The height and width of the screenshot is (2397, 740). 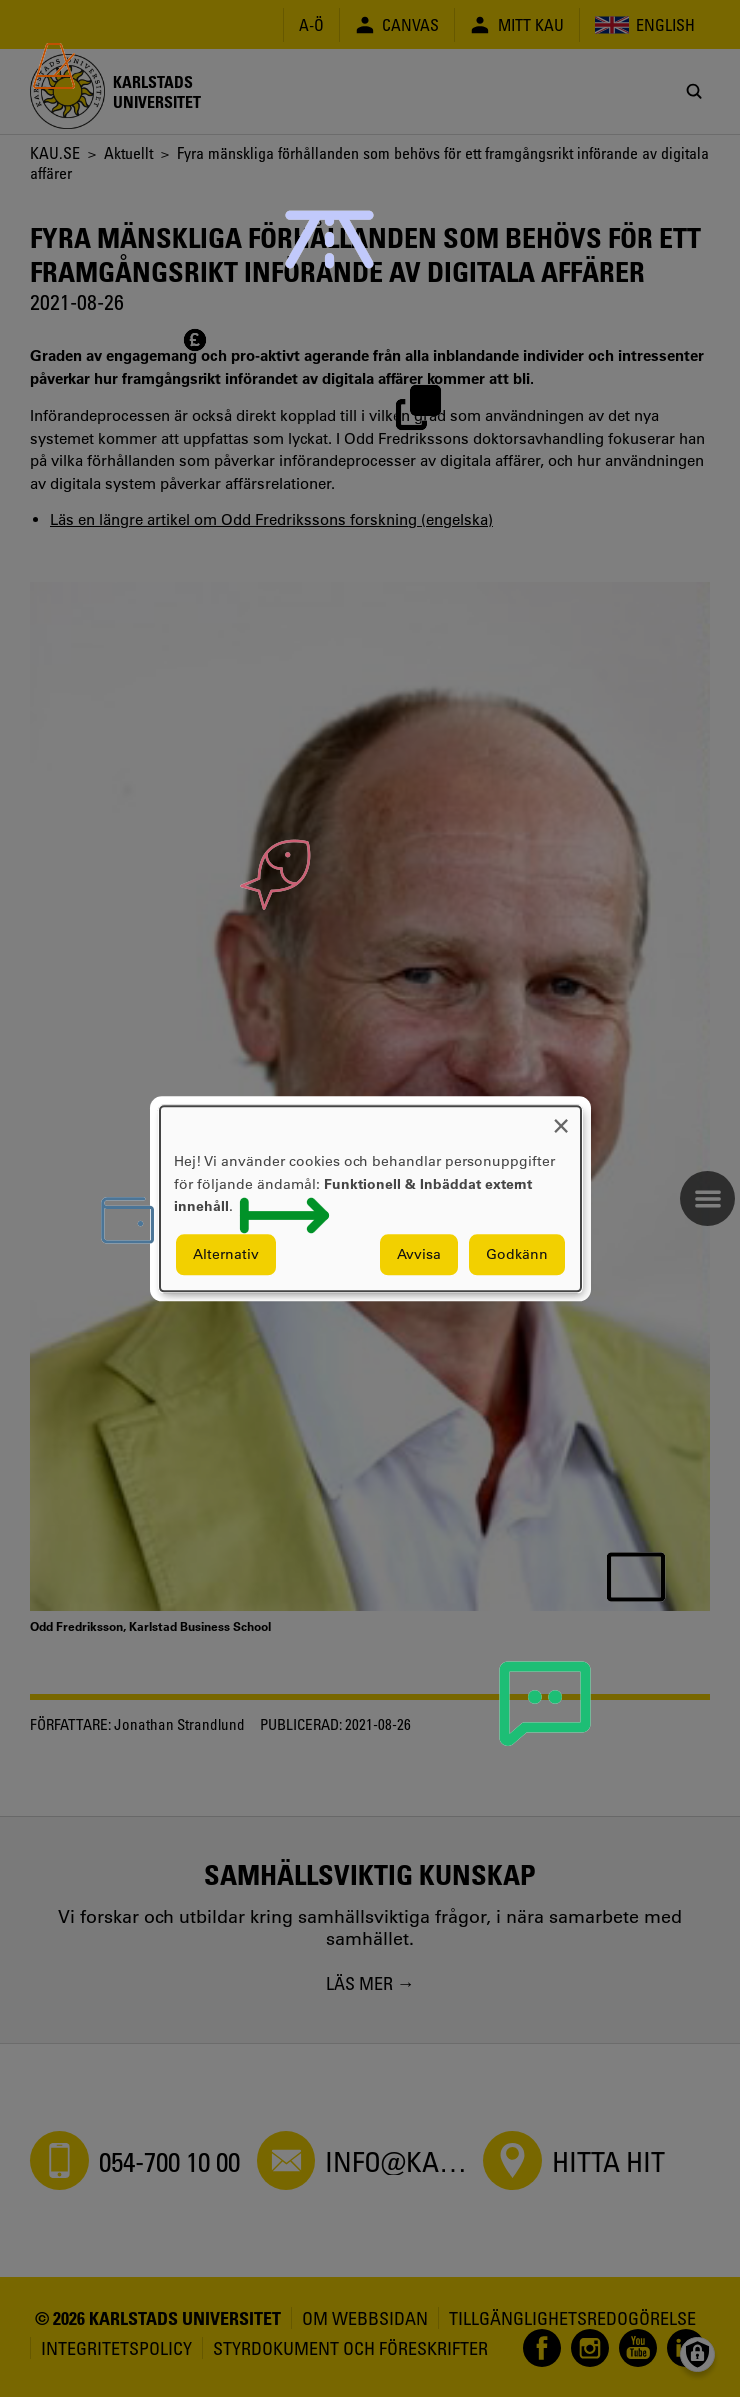 I want to click on duplicate or copy an item, so click(x=418, y=407).